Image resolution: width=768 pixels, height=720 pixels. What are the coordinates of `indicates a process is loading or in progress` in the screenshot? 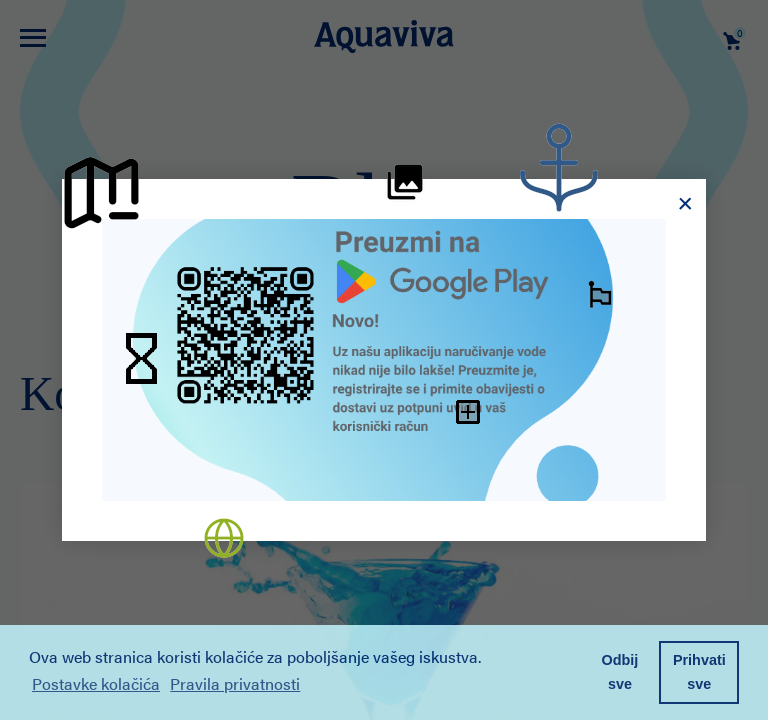 It's located at (141, 358).